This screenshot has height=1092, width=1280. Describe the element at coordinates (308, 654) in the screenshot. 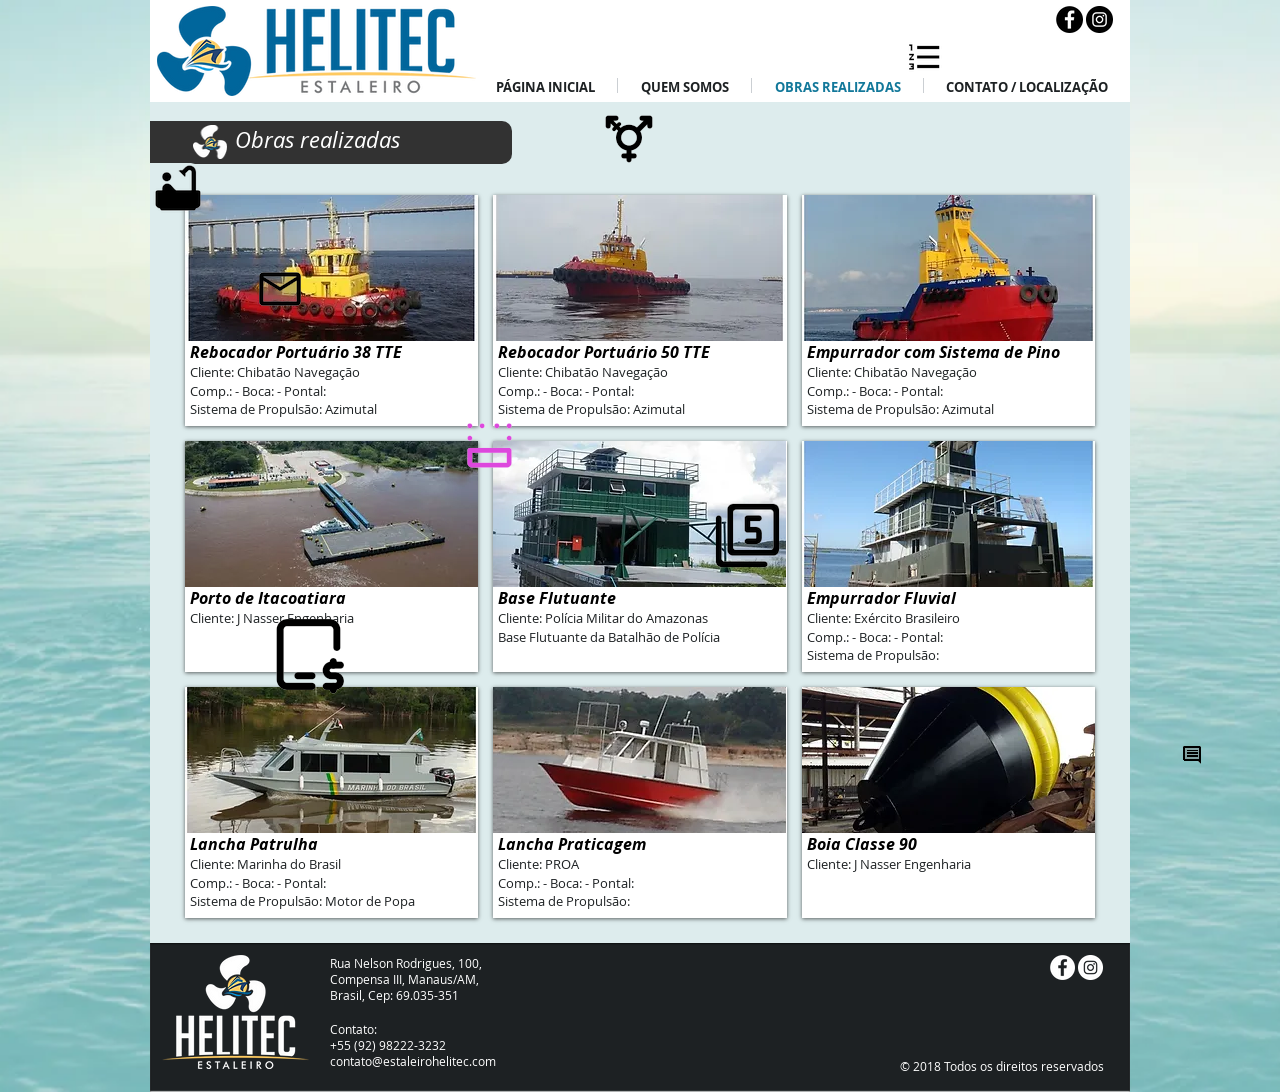

I see `view tablet payment or pricing options` at that location.